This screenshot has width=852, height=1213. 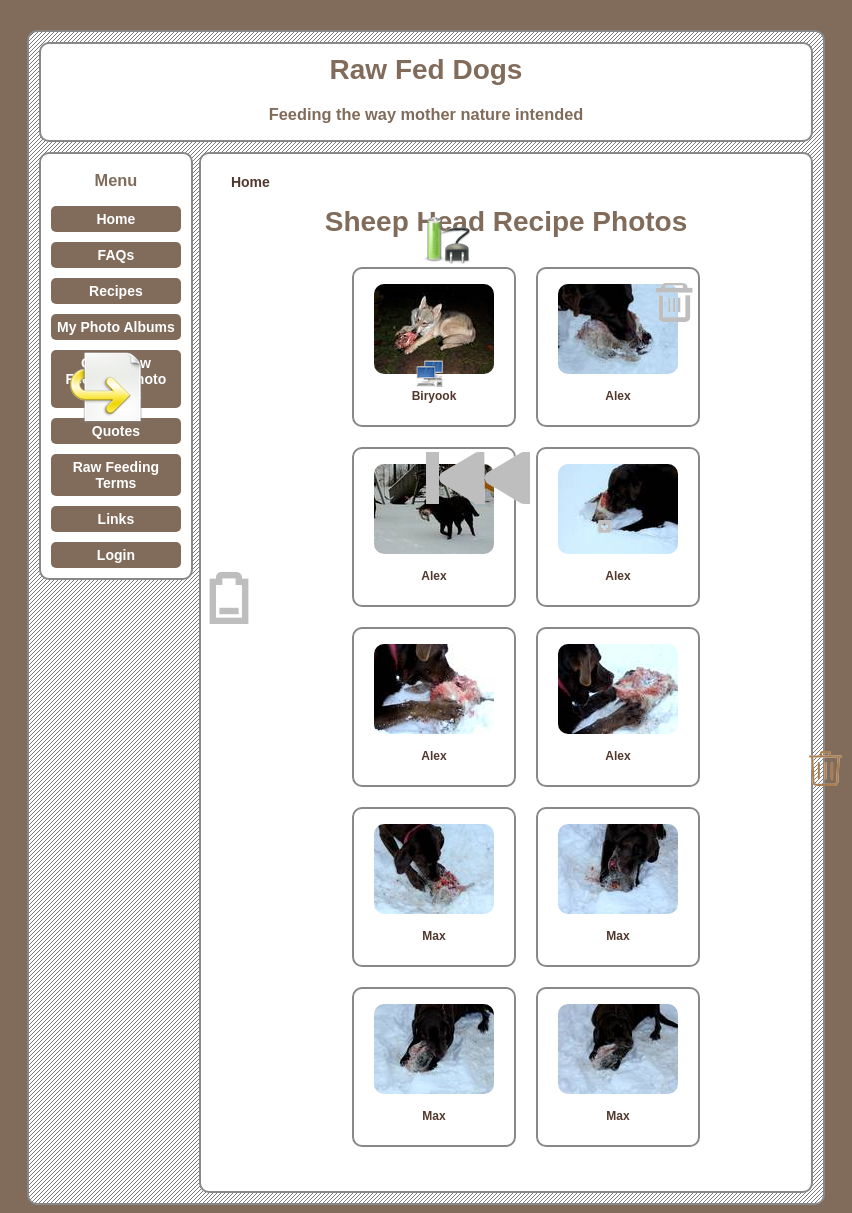 What do you see at coordinates (478, 478) in the screenshot?
I see `skip to the previous track` at bounding box center [478, 478].